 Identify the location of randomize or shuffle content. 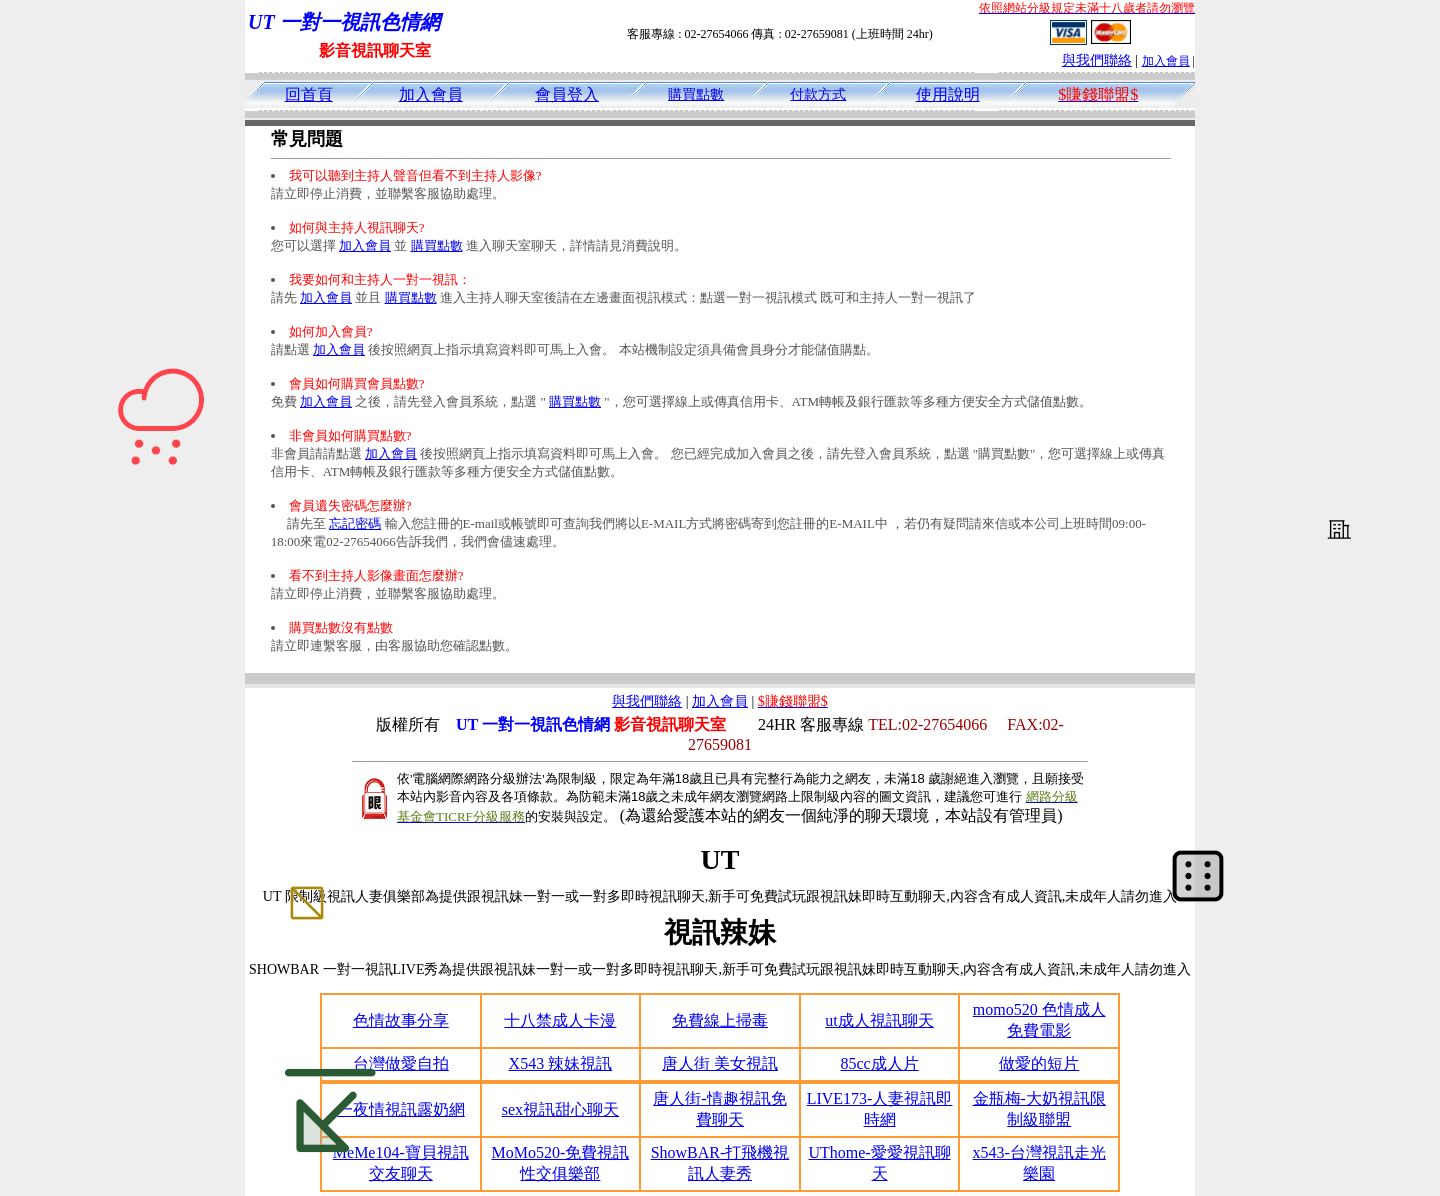
(1198, 876).